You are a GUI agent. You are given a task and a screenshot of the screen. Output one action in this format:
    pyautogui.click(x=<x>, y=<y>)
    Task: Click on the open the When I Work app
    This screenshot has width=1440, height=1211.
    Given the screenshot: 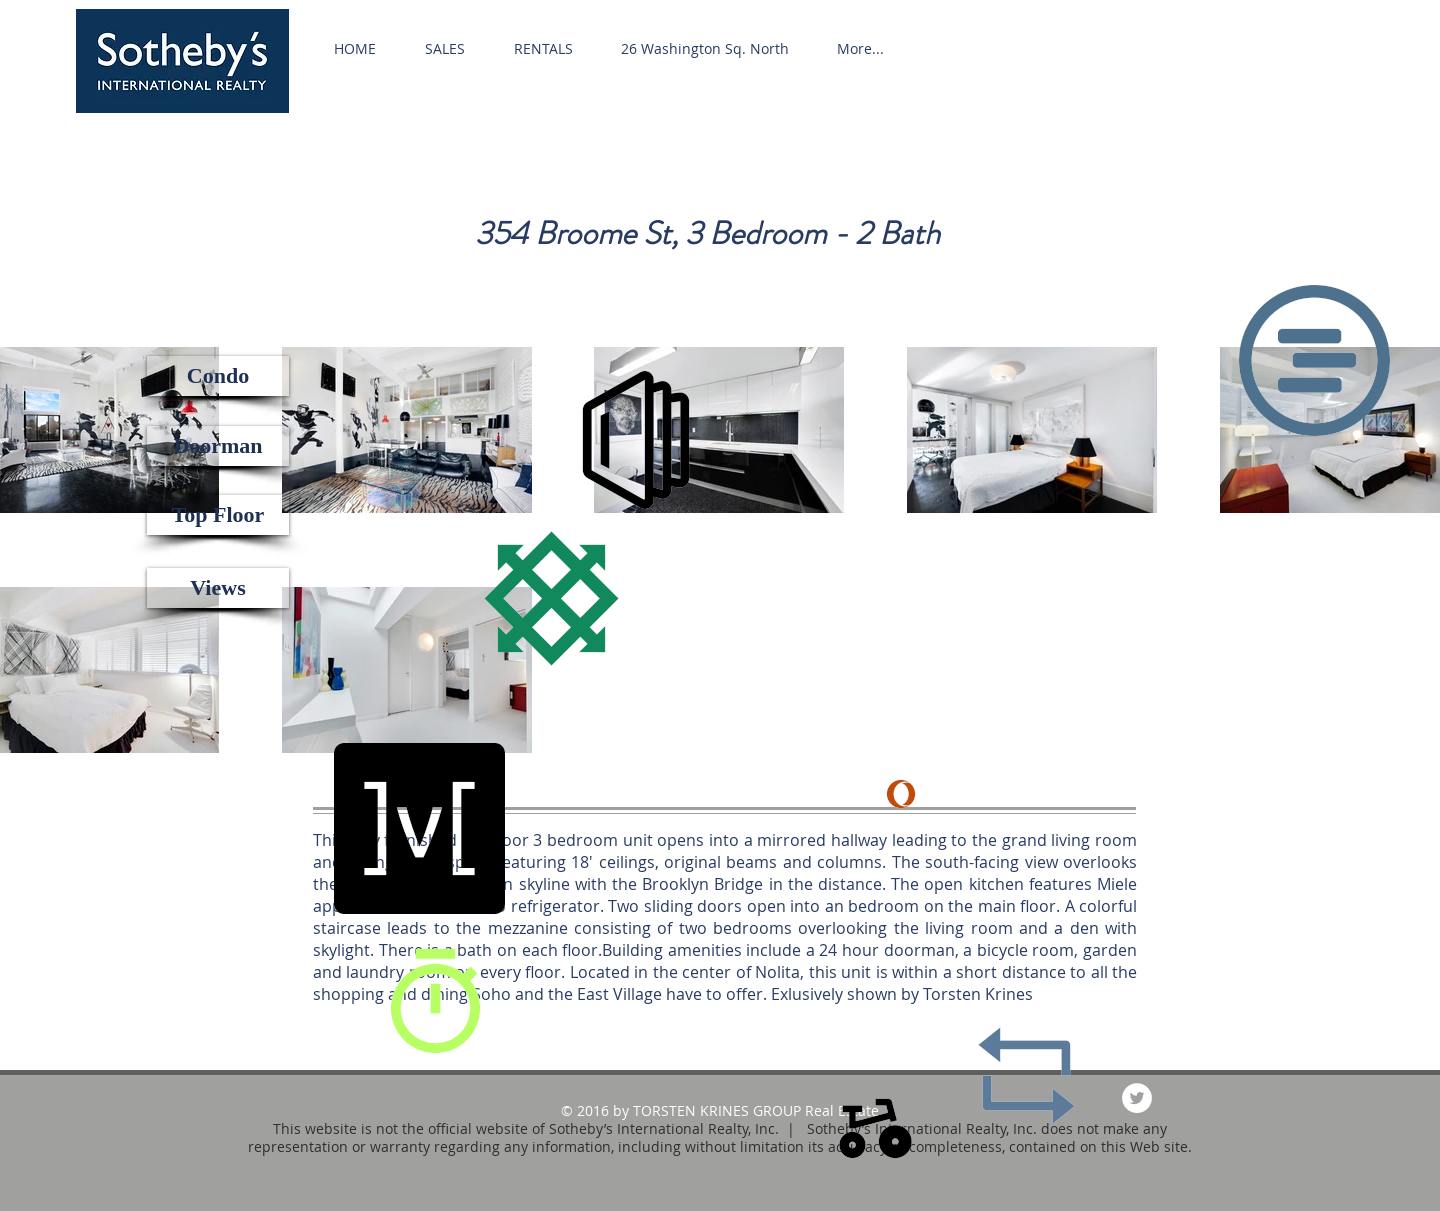 What is the action you would take?
    pyautogui.click(x=1314, y=360)
    